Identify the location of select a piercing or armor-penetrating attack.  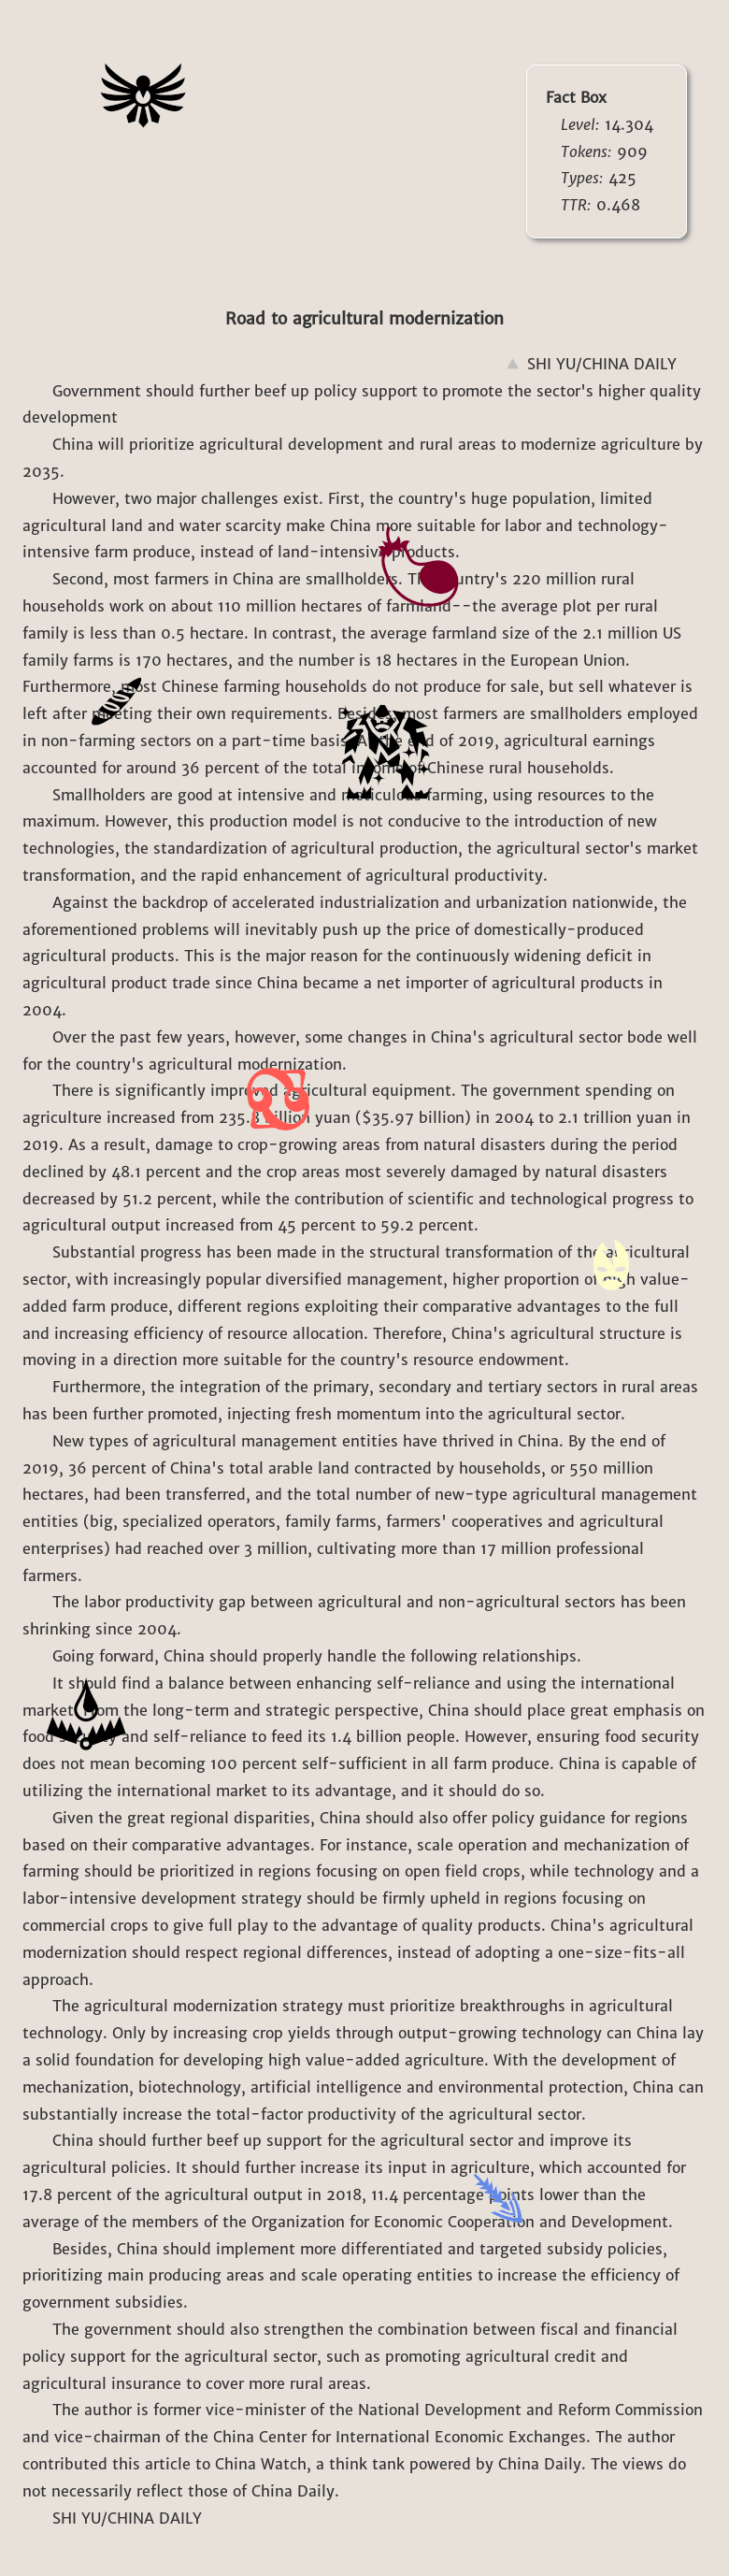
(498, 2198).